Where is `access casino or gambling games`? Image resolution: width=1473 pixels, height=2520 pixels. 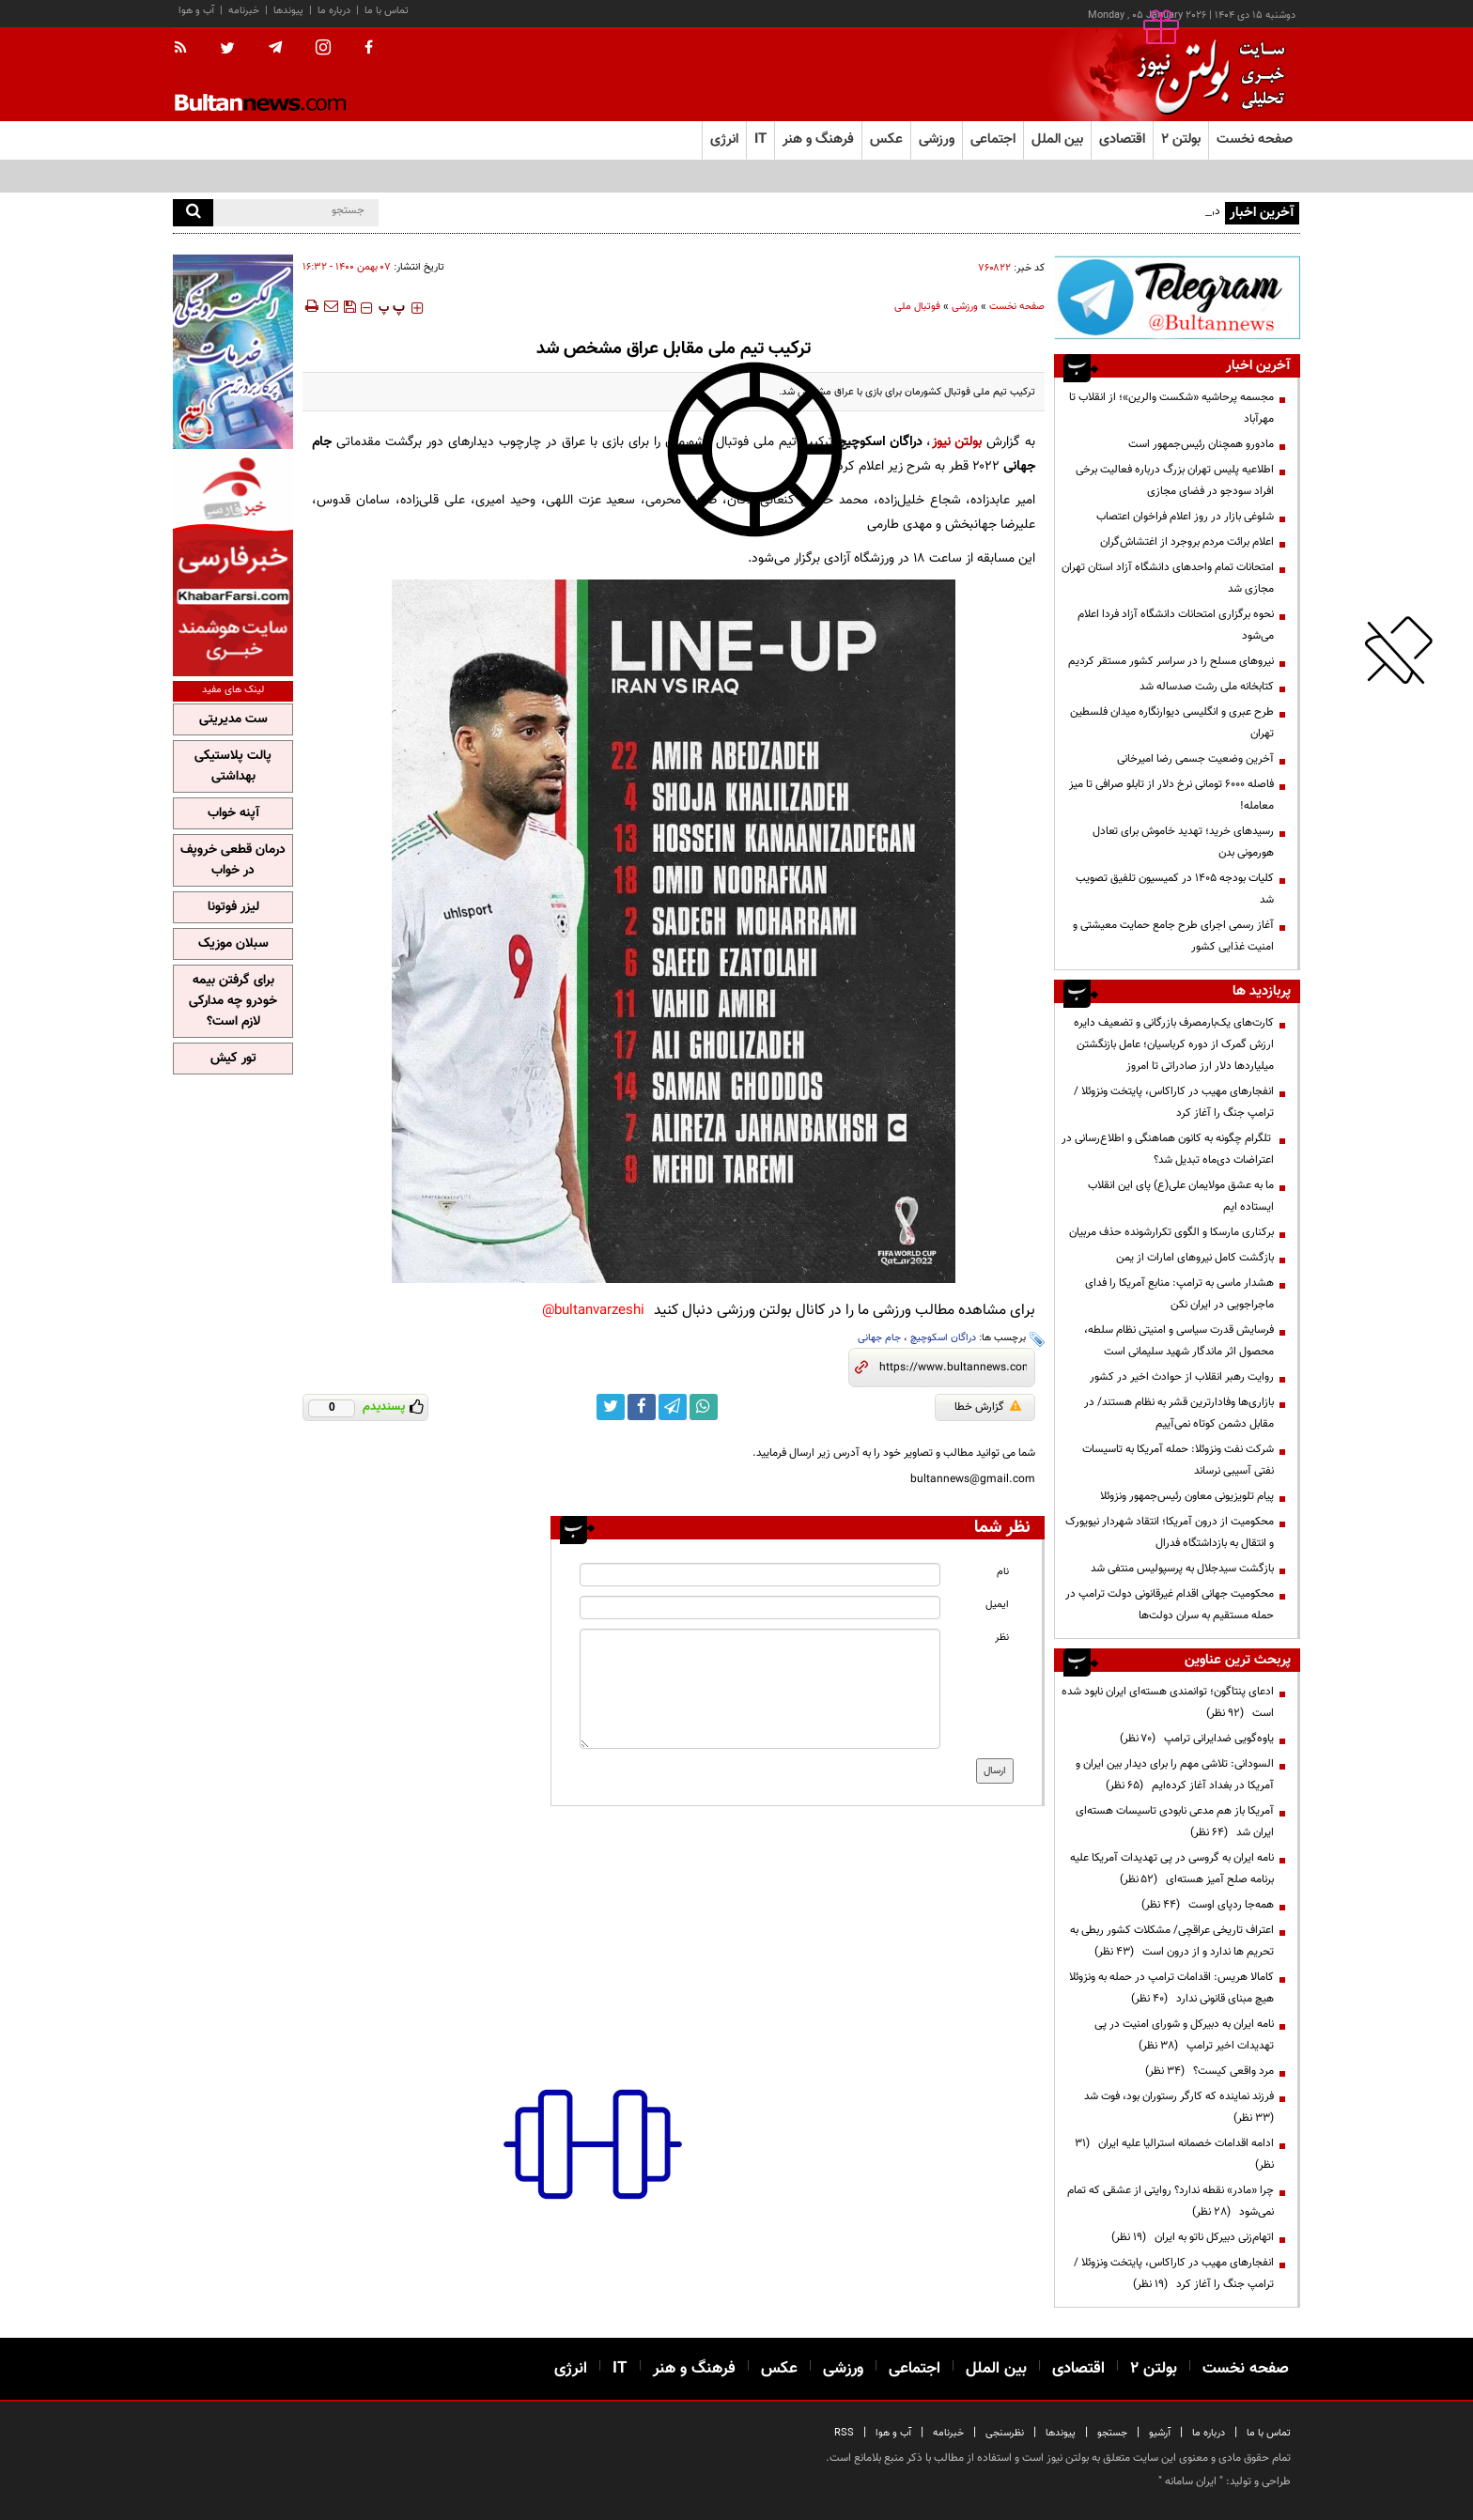 access casino or gambling games is located at coordinates (754, 449).